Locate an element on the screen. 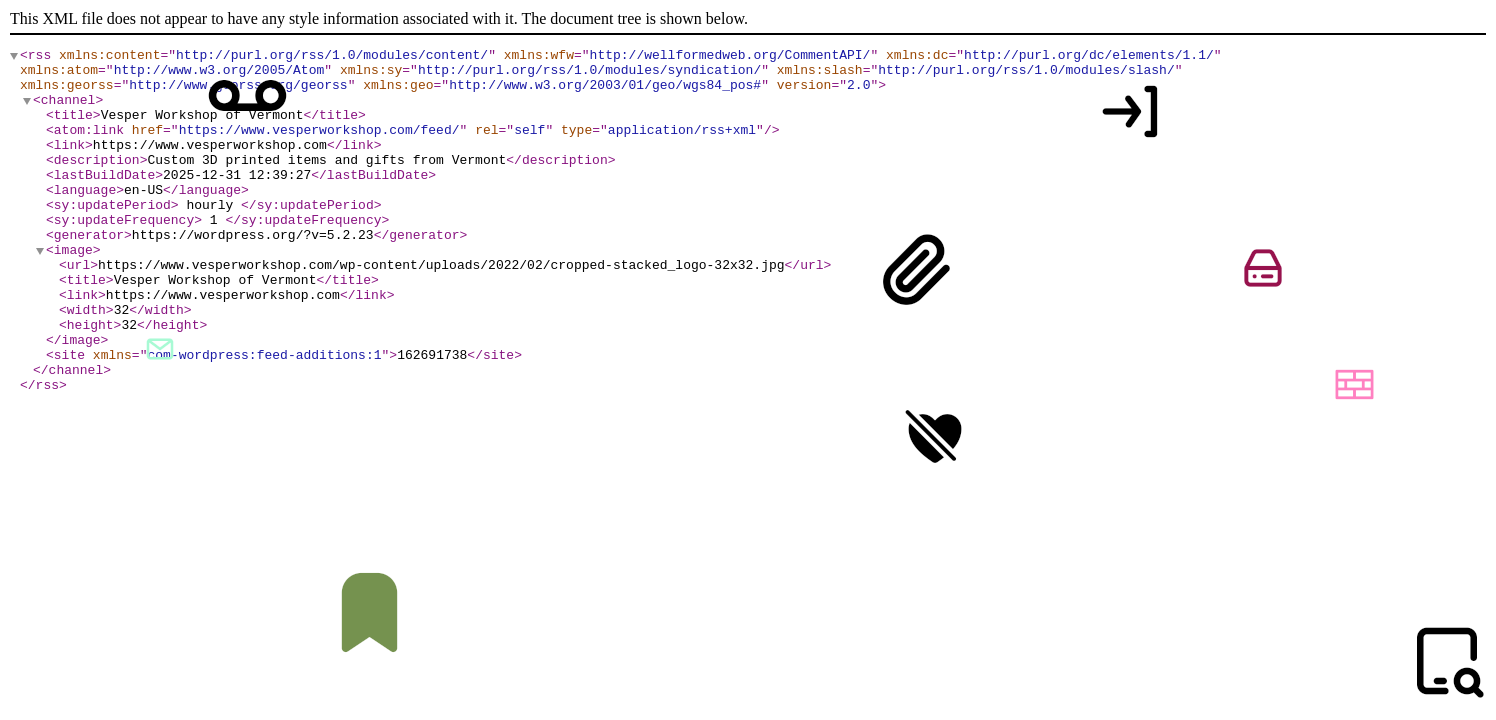 The height and width of the screenshot is (720, 1496). search for content on iPad is located at coordinates (1447, 661).